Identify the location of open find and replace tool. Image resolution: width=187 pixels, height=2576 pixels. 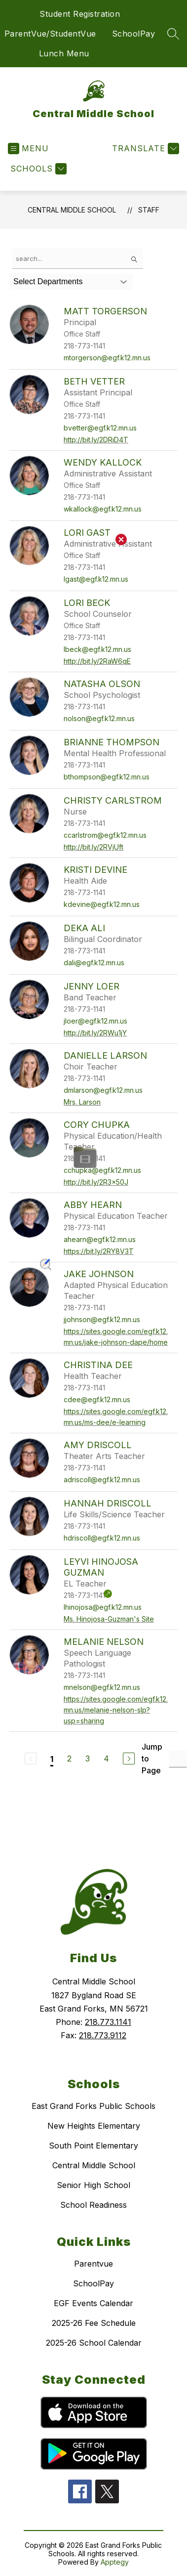
(45, 1264).